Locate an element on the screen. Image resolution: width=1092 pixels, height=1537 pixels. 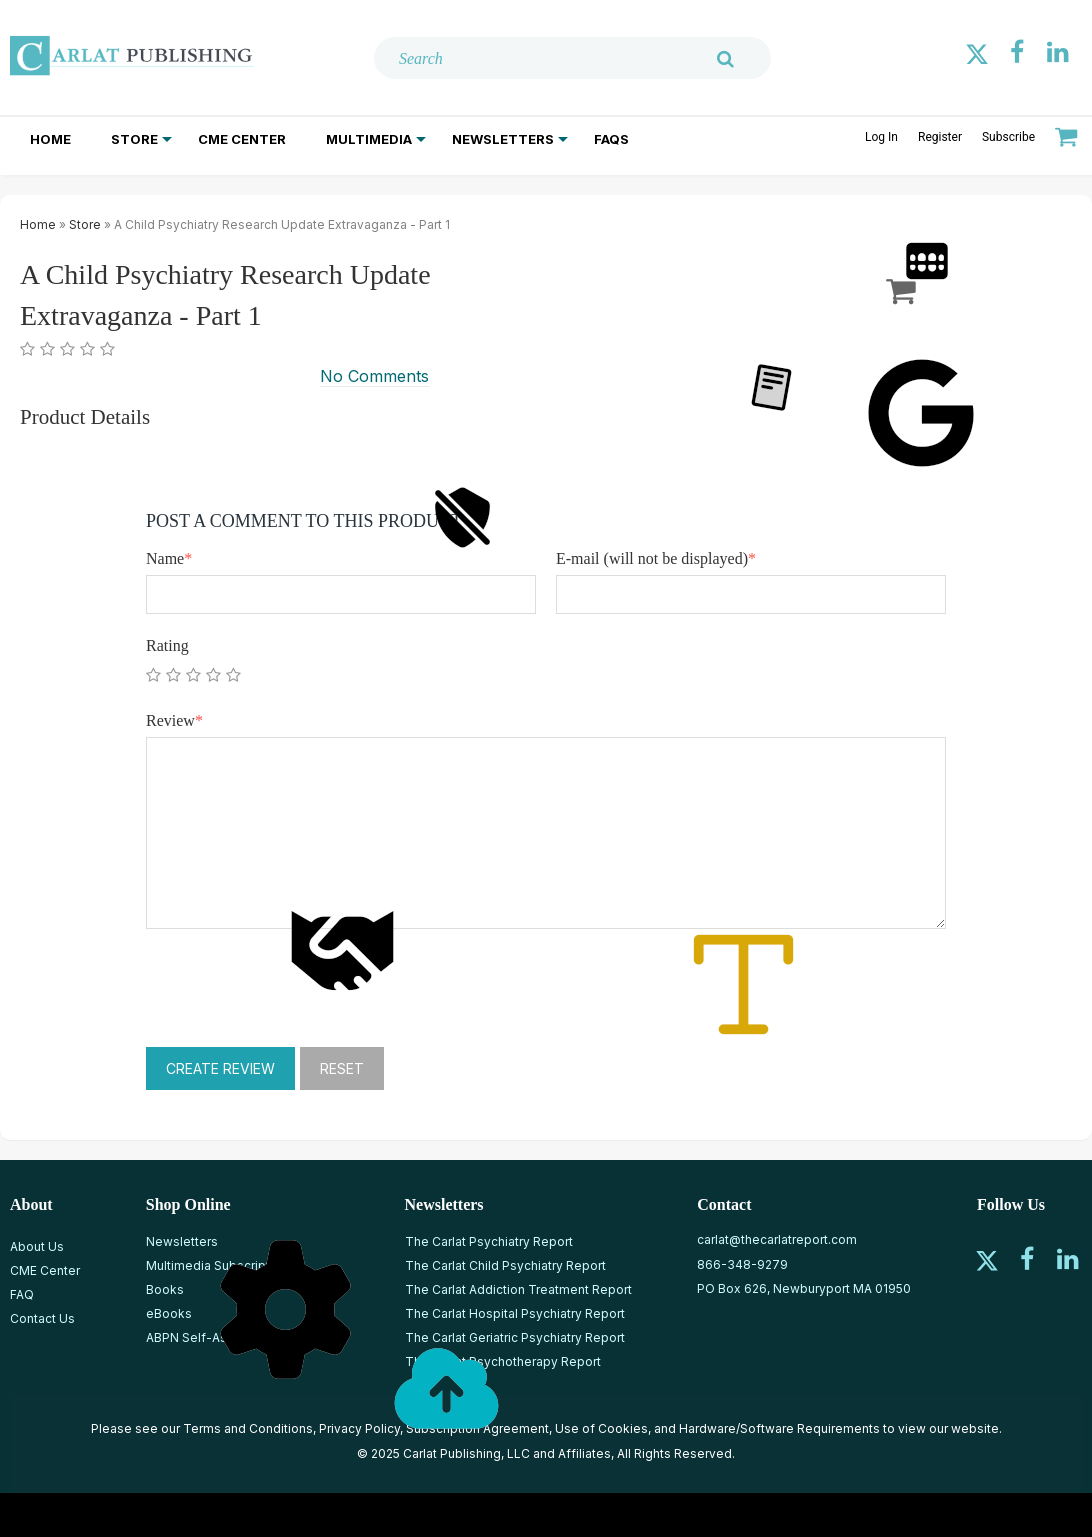
upload a file to the cloud is located at coordinates (446, 1388).